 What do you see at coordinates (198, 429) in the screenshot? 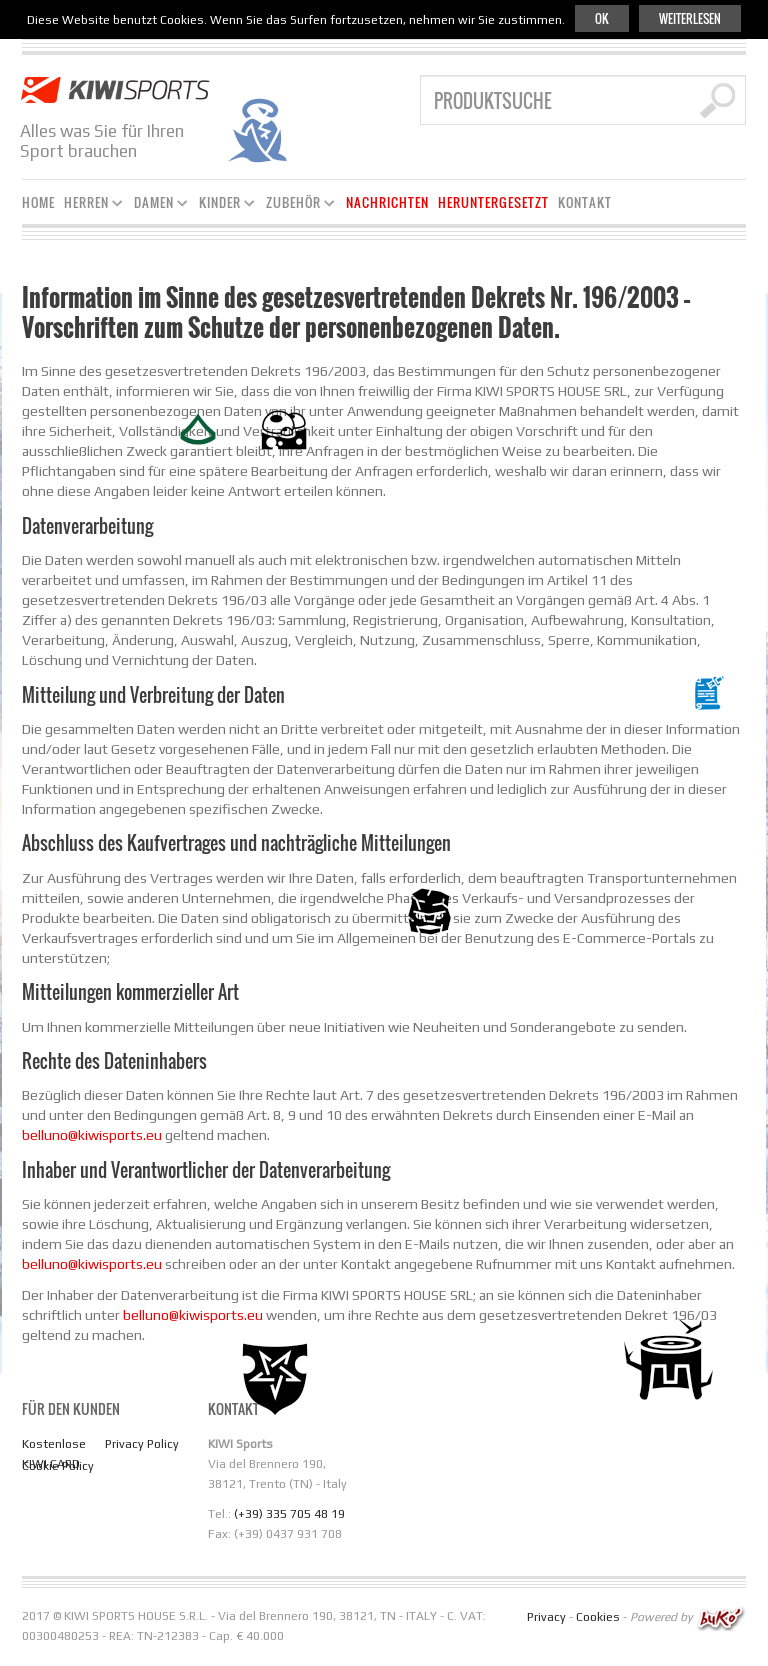
I see `indicates private first class military rank` at bounding box center [198, 429].